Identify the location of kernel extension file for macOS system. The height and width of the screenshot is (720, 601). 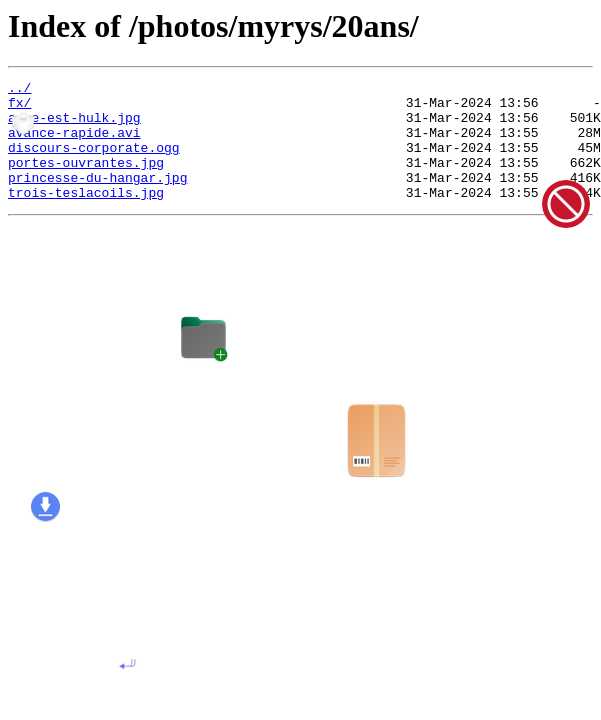
(23, 124).